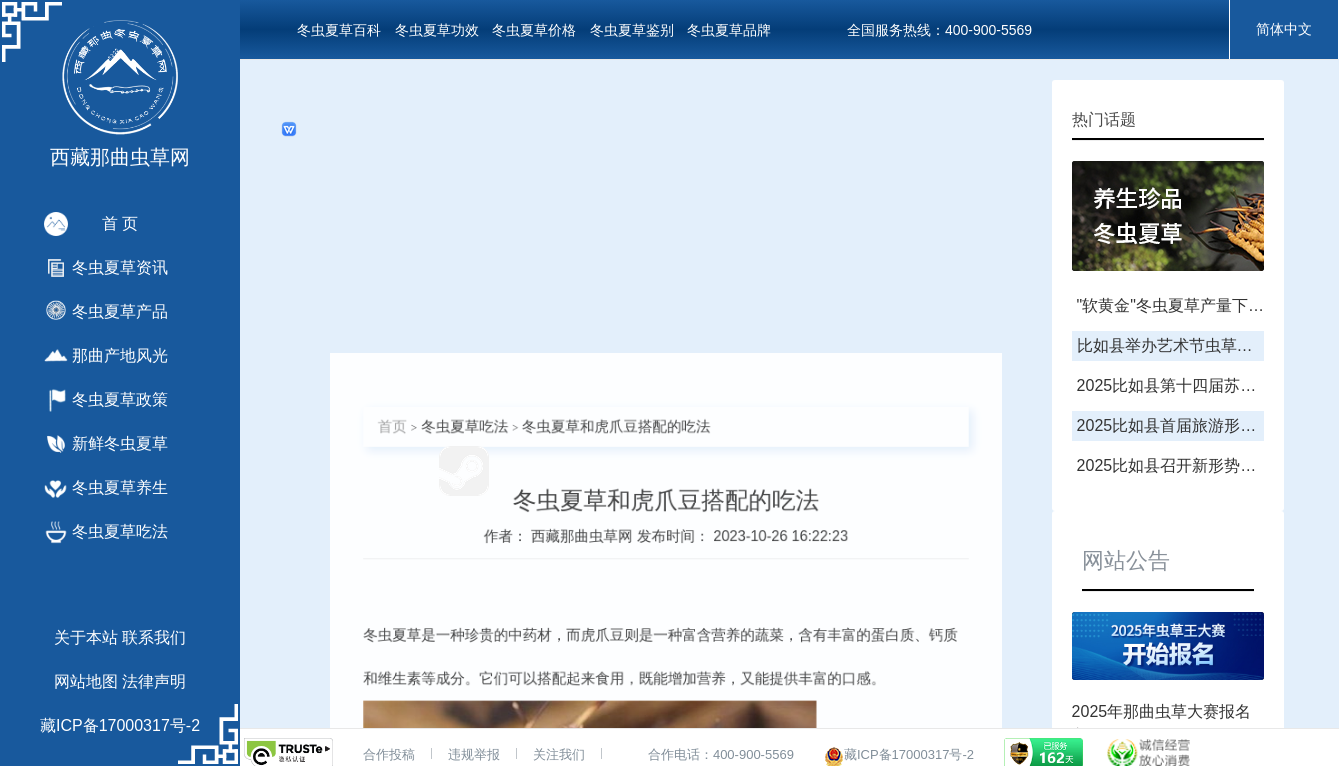 The height and width of the screenshot is (766, 1339). I want to click on steam app status indicator in system tray, so click(464, 471).